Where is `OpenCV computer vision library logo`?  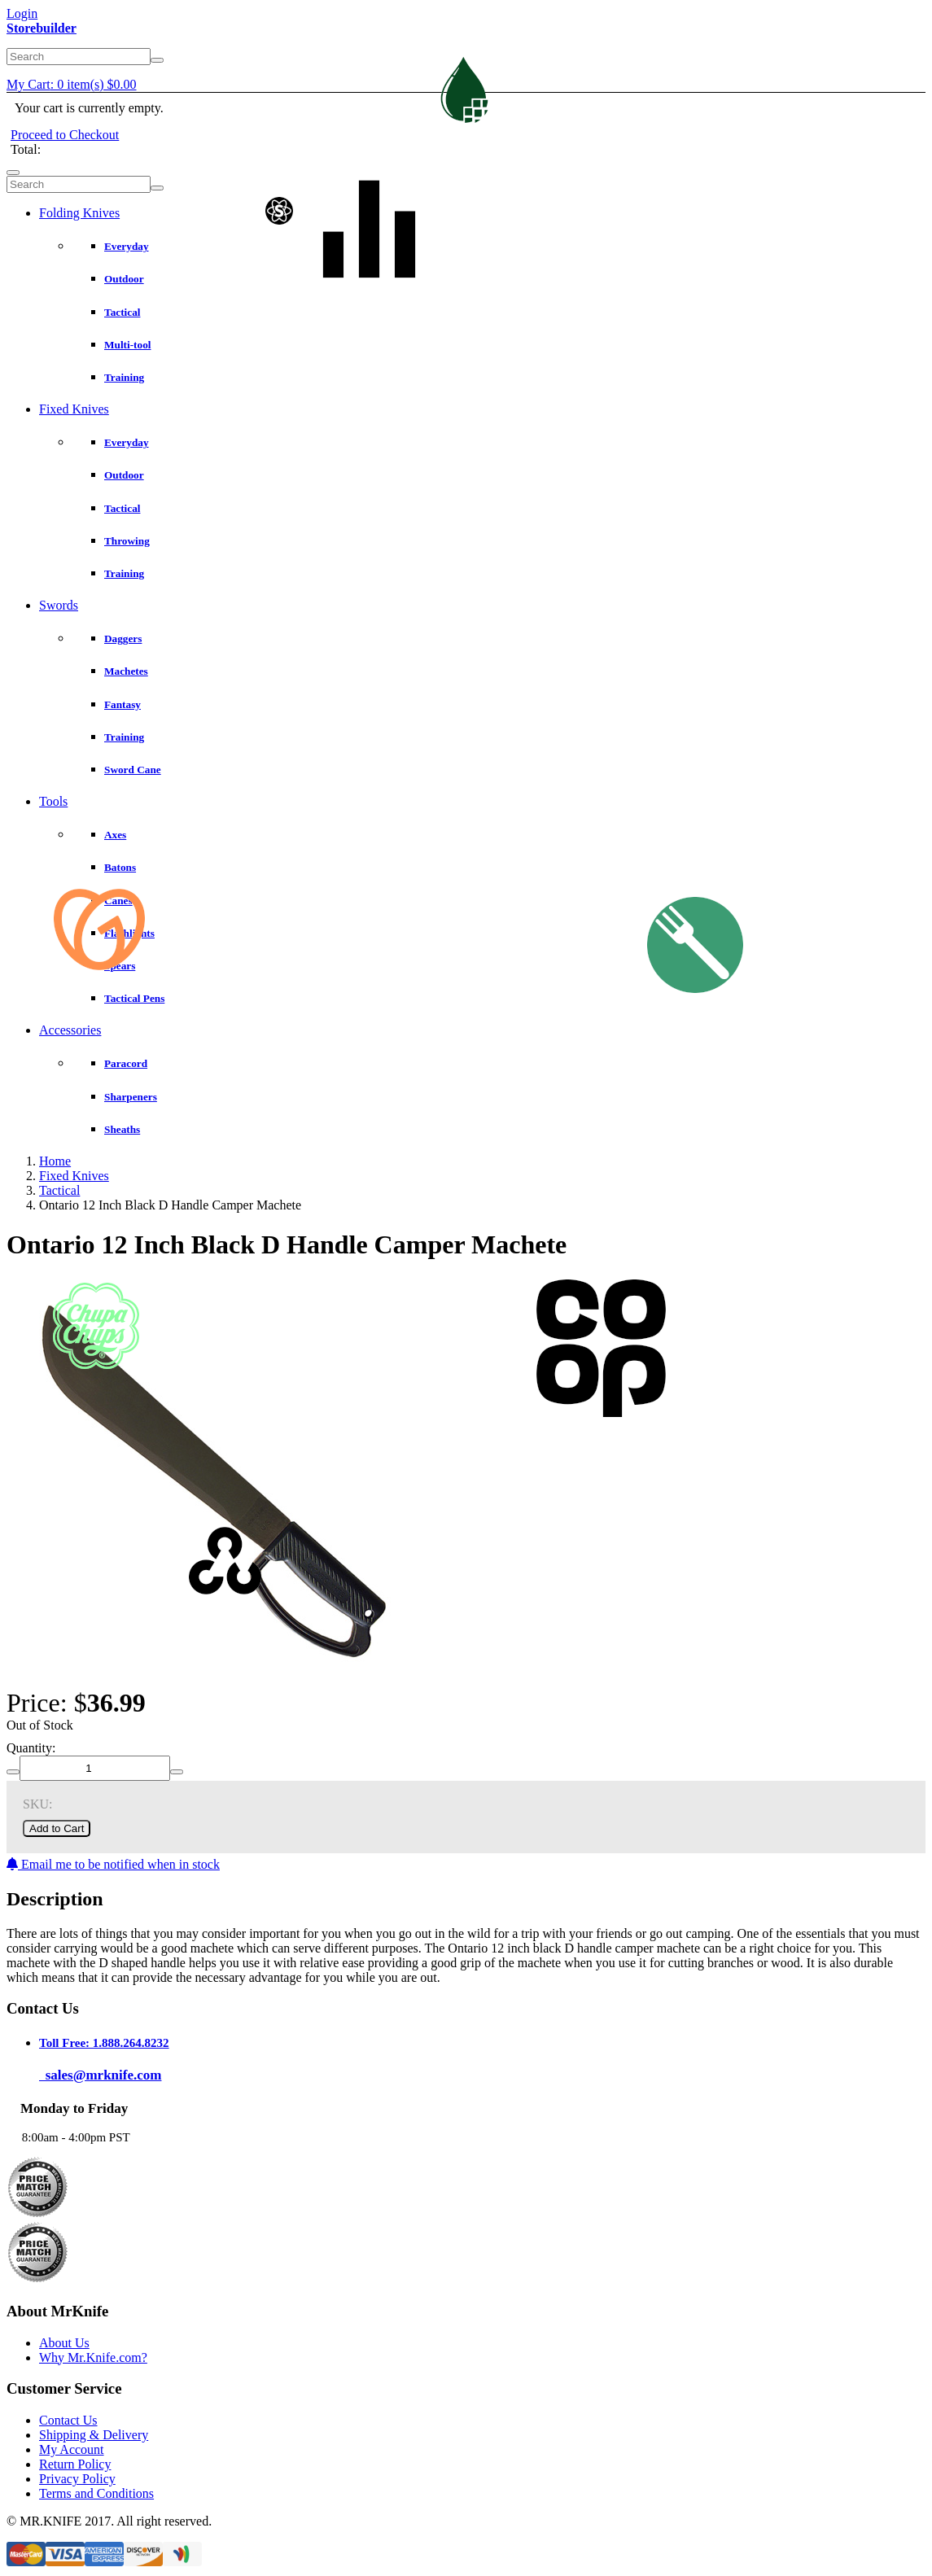
OpenCV computer vision library logo is located at coordinates (225, 1560).